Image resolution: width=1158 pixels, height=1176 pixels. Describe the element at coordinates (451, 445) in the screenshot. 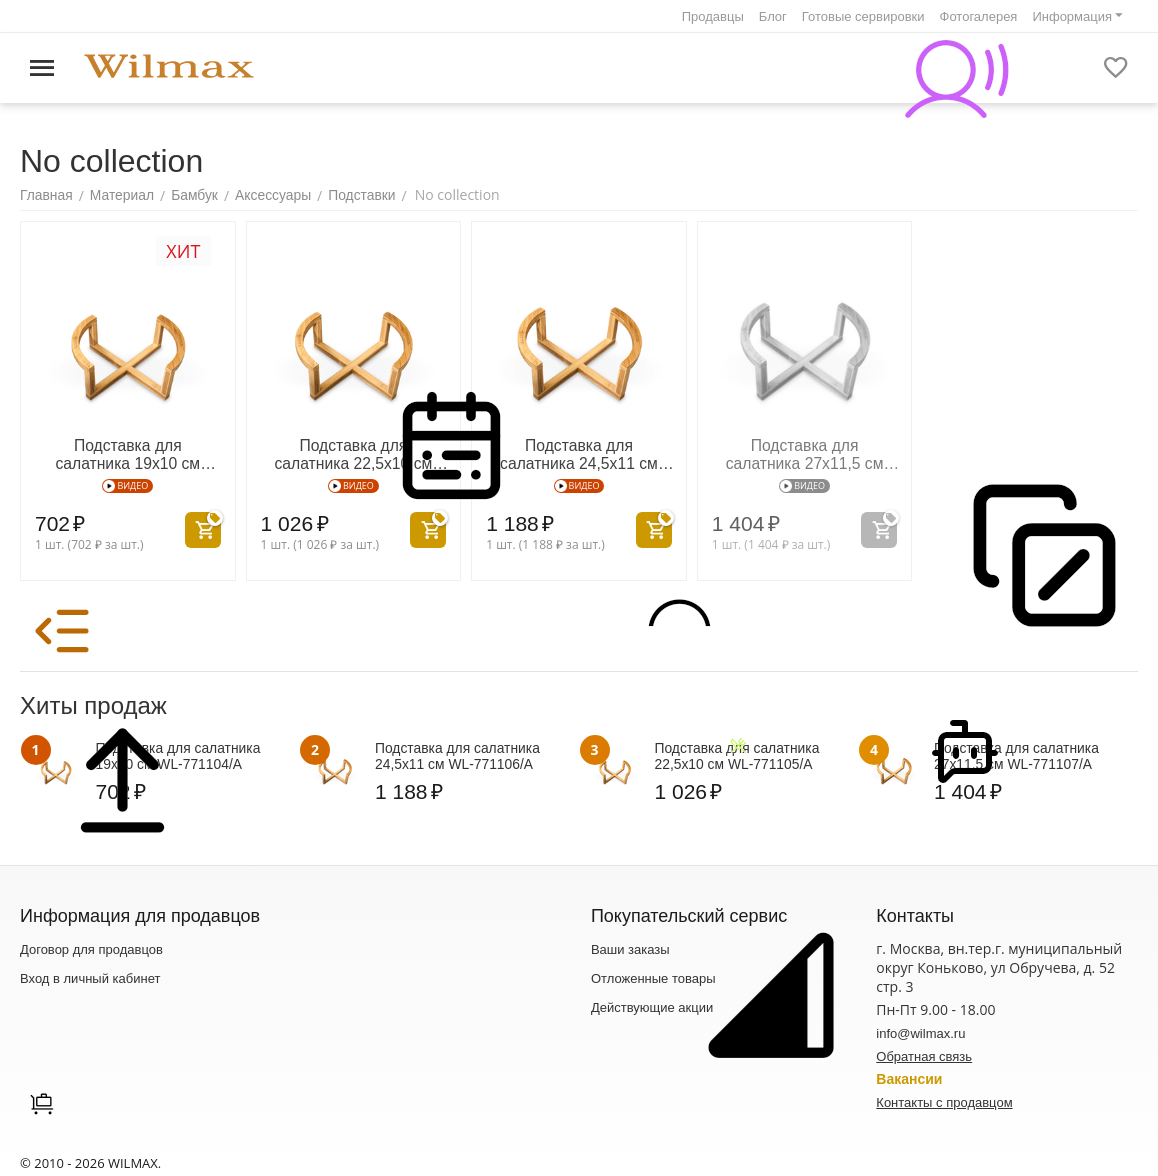

I see `select a date range` at that location.